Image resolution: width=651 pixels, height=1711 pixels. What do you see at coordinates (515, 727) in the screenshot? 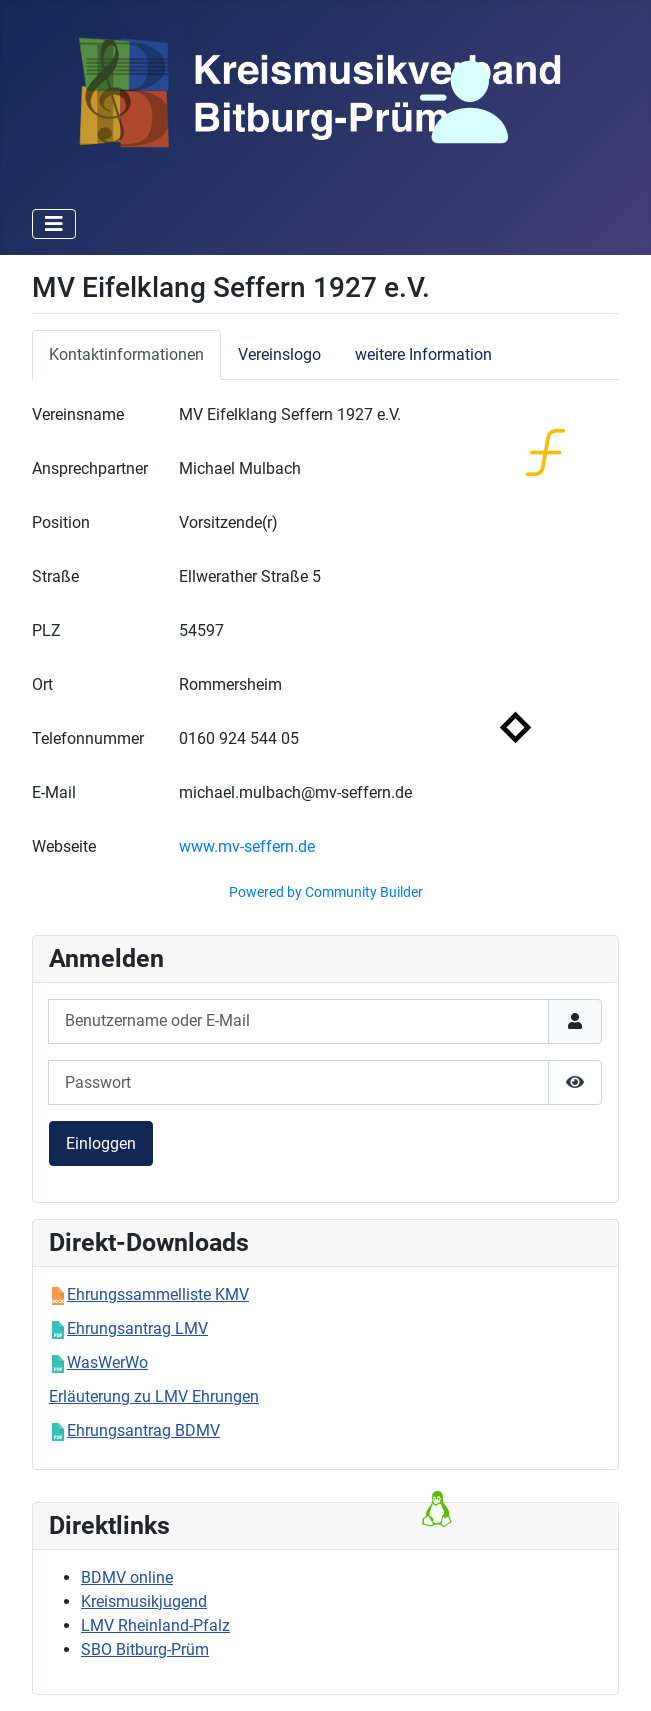
I see `unverified log breakpoint in debug mode` at bounding box center [515, 727].